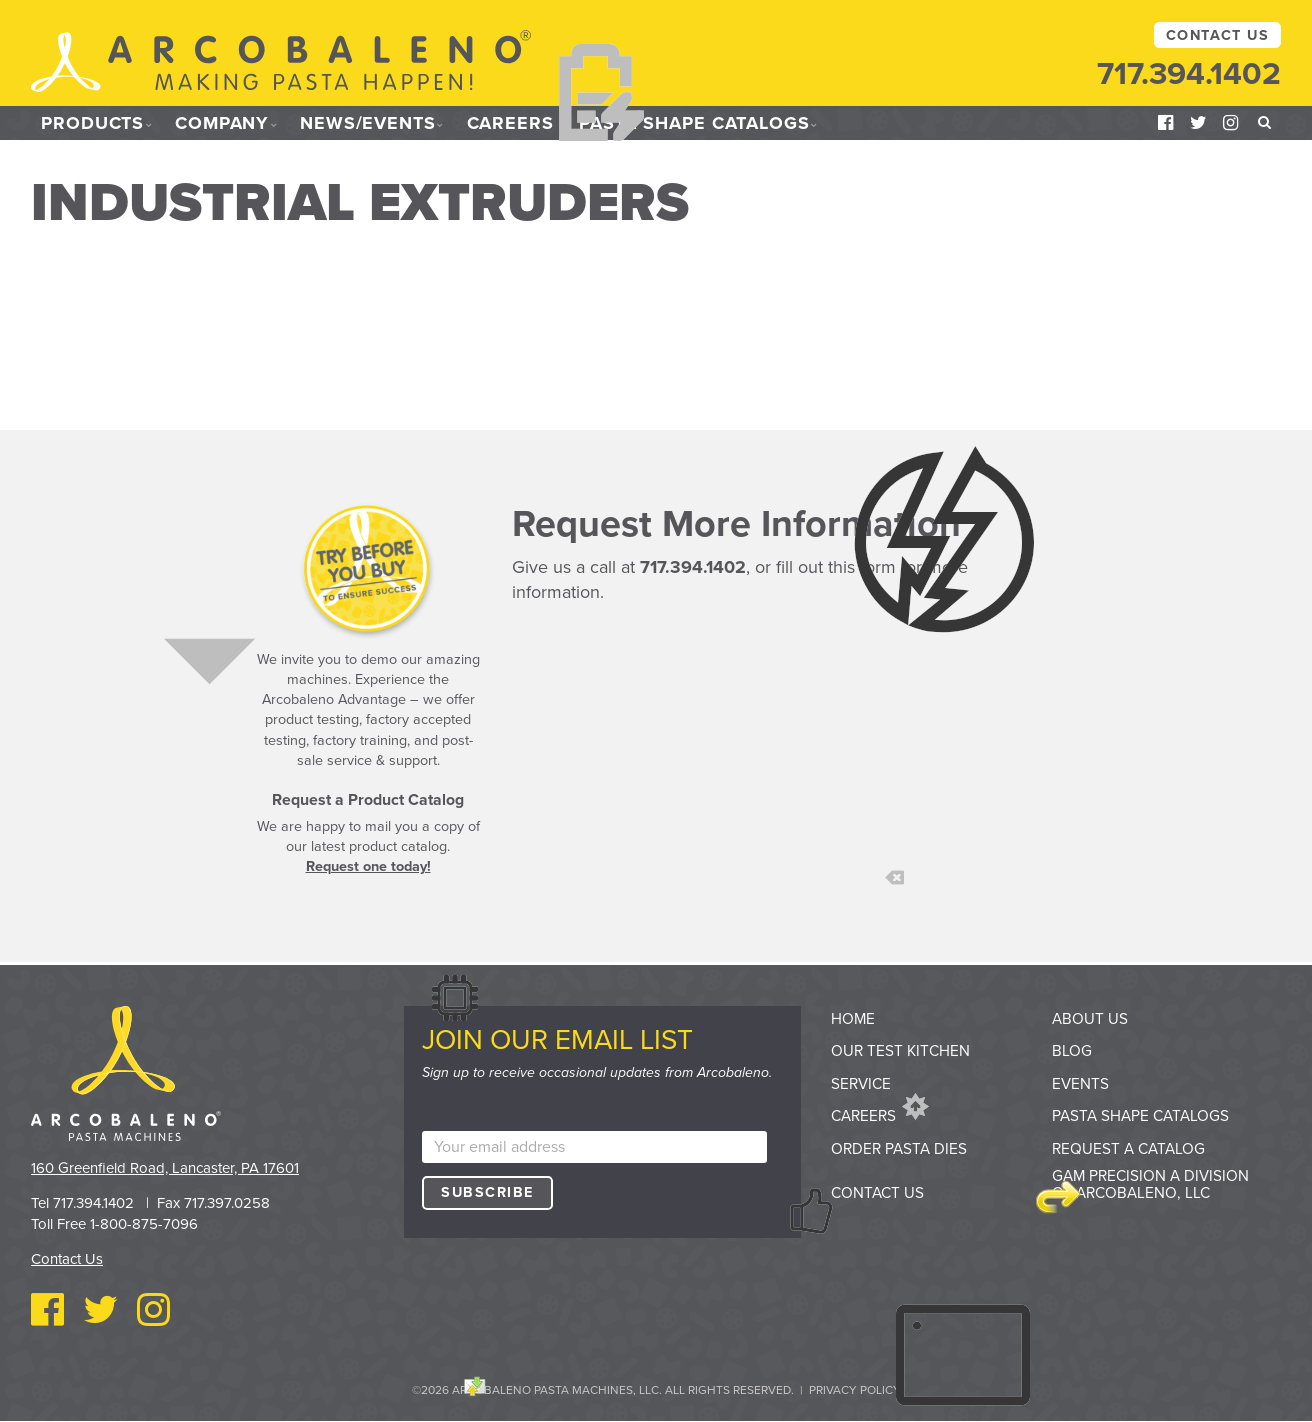  Describe the element at coordinates (209, 657) in the screenshot. I see `scroll down or view more content below` at that location.